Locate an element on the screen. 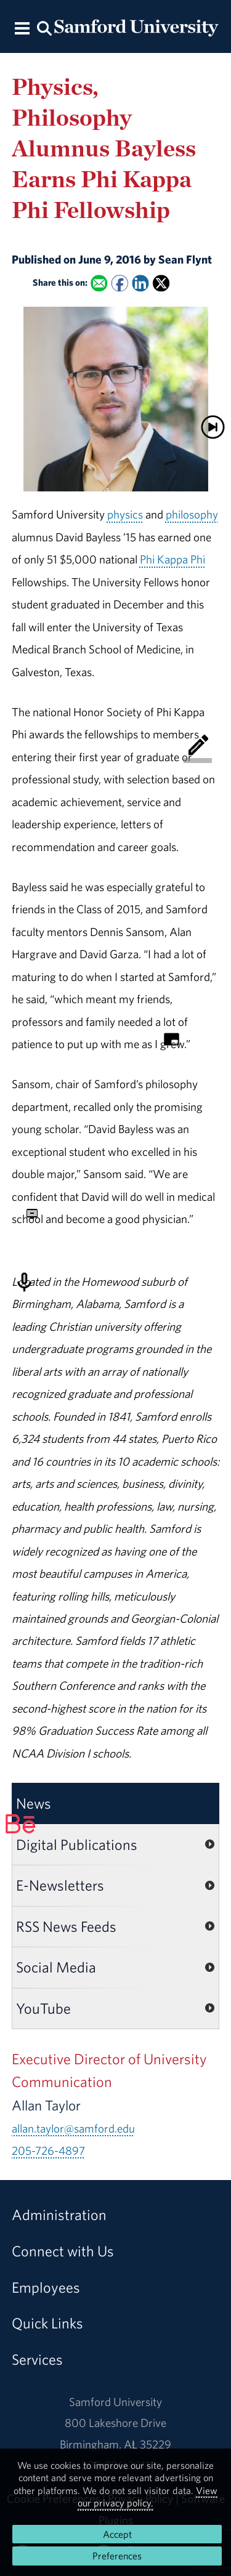 Image resolution: width=231 pixels, height=2576 pixels. add a watermark or branding overlay to content is located at coordinates (171, 1039).